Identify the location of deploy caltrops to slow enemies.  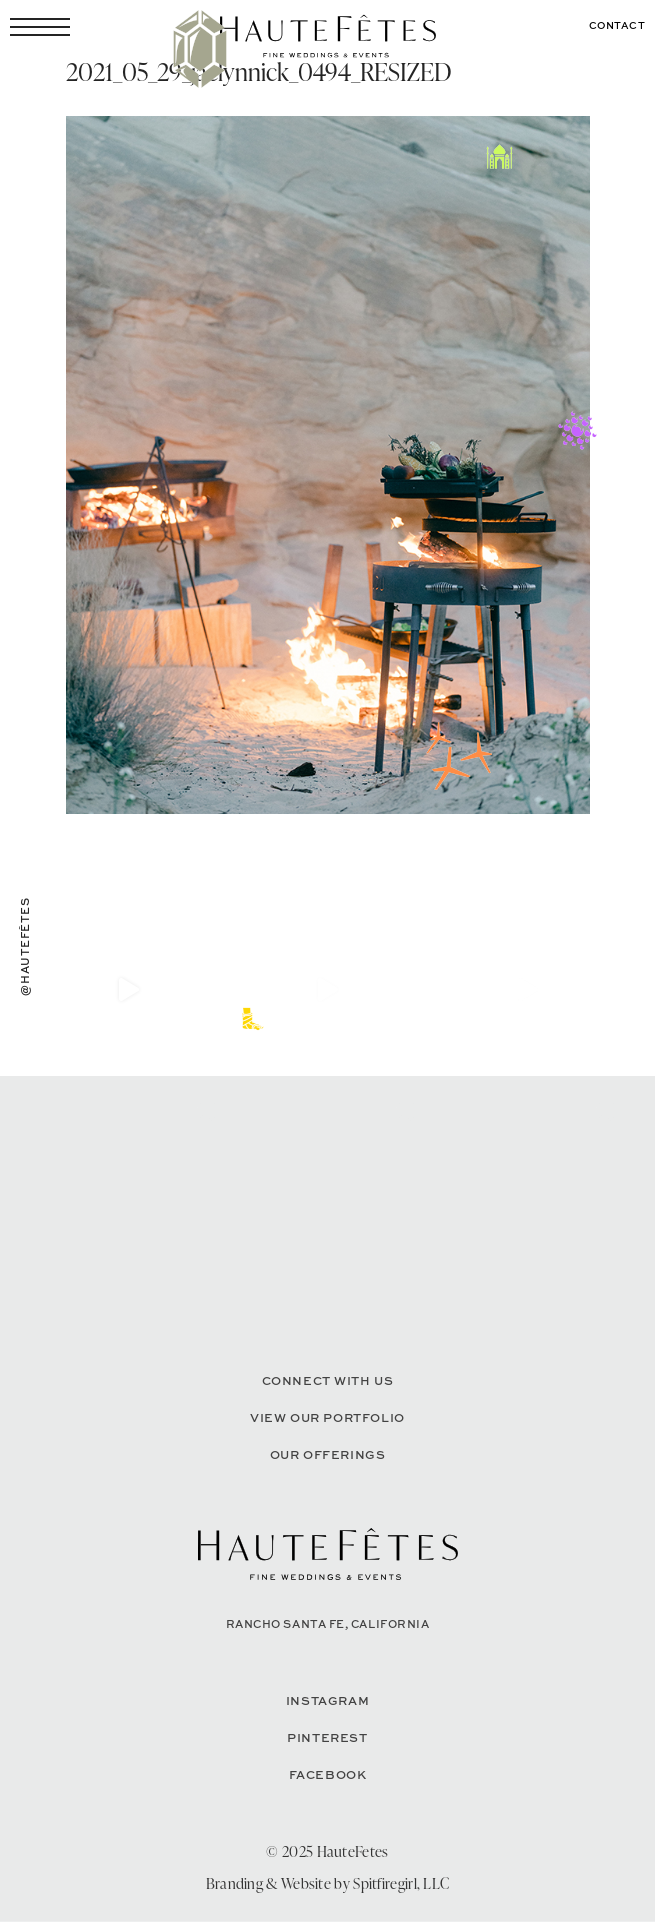
(459, 756).